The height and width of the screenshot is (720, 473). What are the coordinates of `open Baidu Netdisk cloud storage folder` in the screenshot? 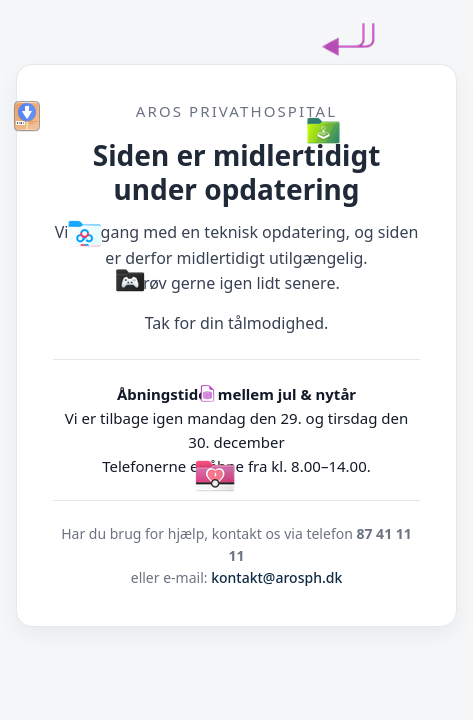 It's located at (84, 234).